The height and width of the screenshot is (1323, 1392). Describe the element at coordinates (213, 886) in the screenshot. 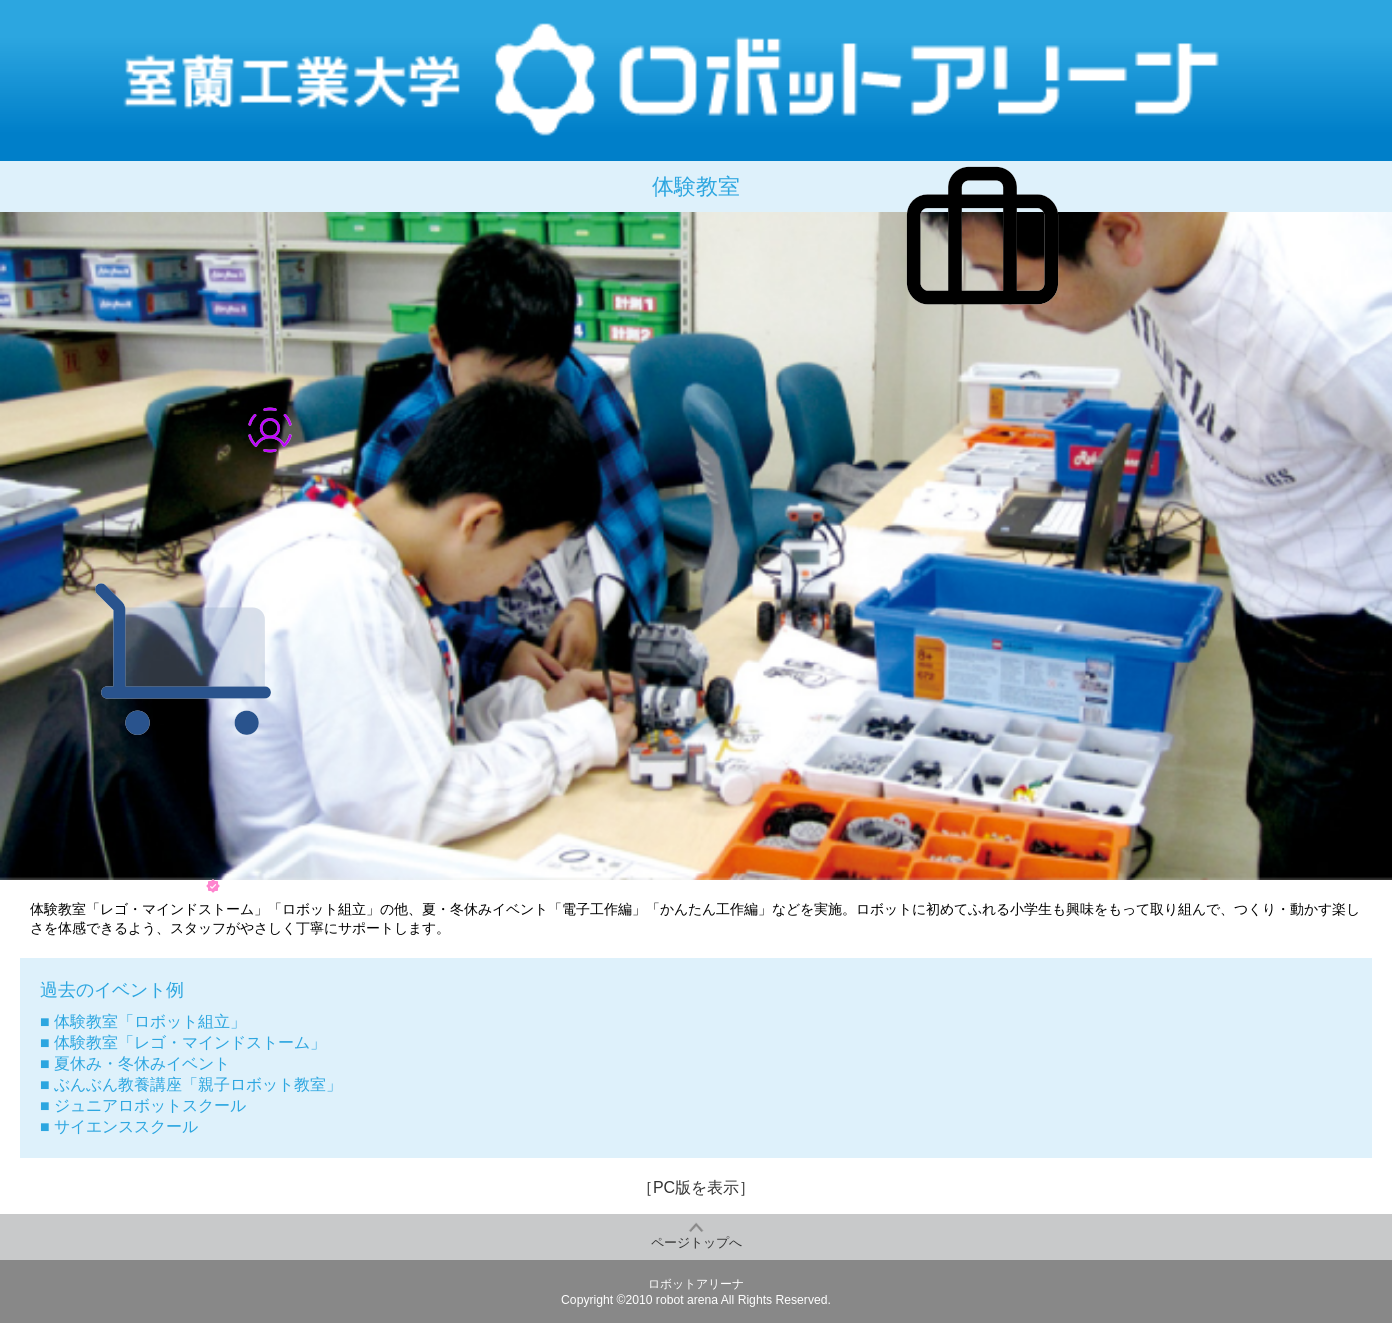

I see `indicates a verified or authenticated account` at that location.